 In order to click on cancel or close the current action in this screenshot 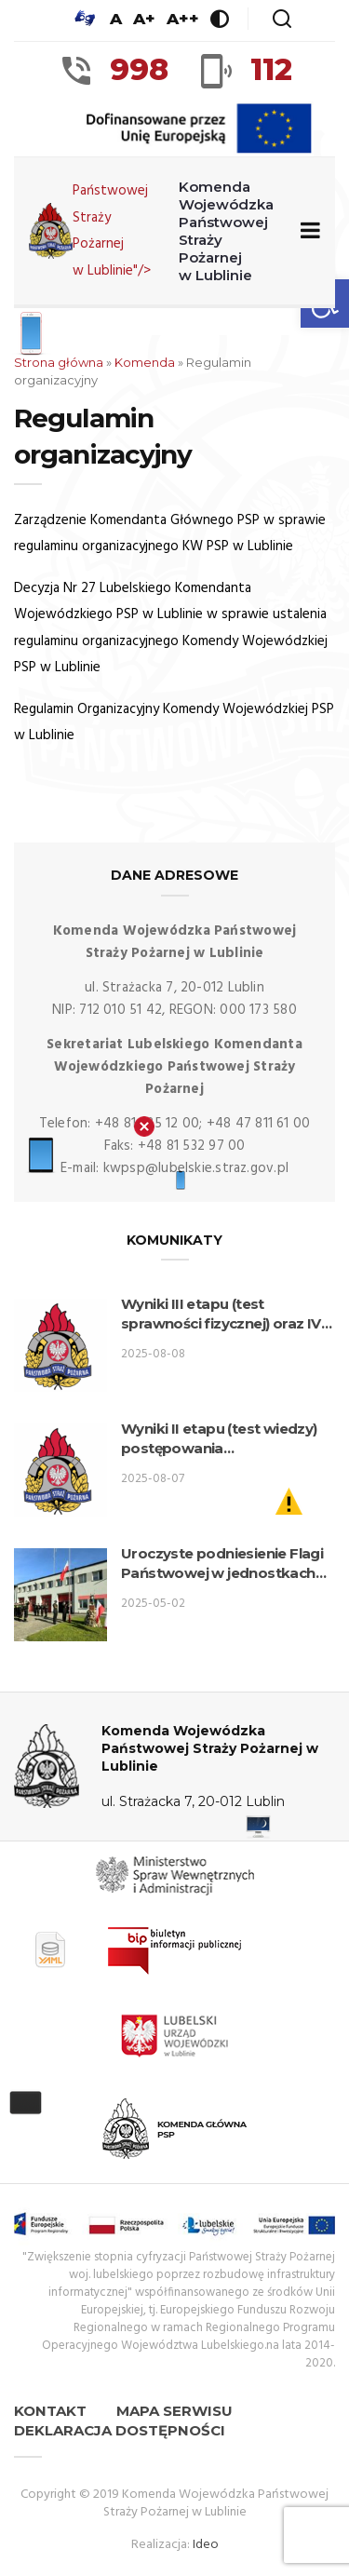, I will do `click(144, 1126)`.